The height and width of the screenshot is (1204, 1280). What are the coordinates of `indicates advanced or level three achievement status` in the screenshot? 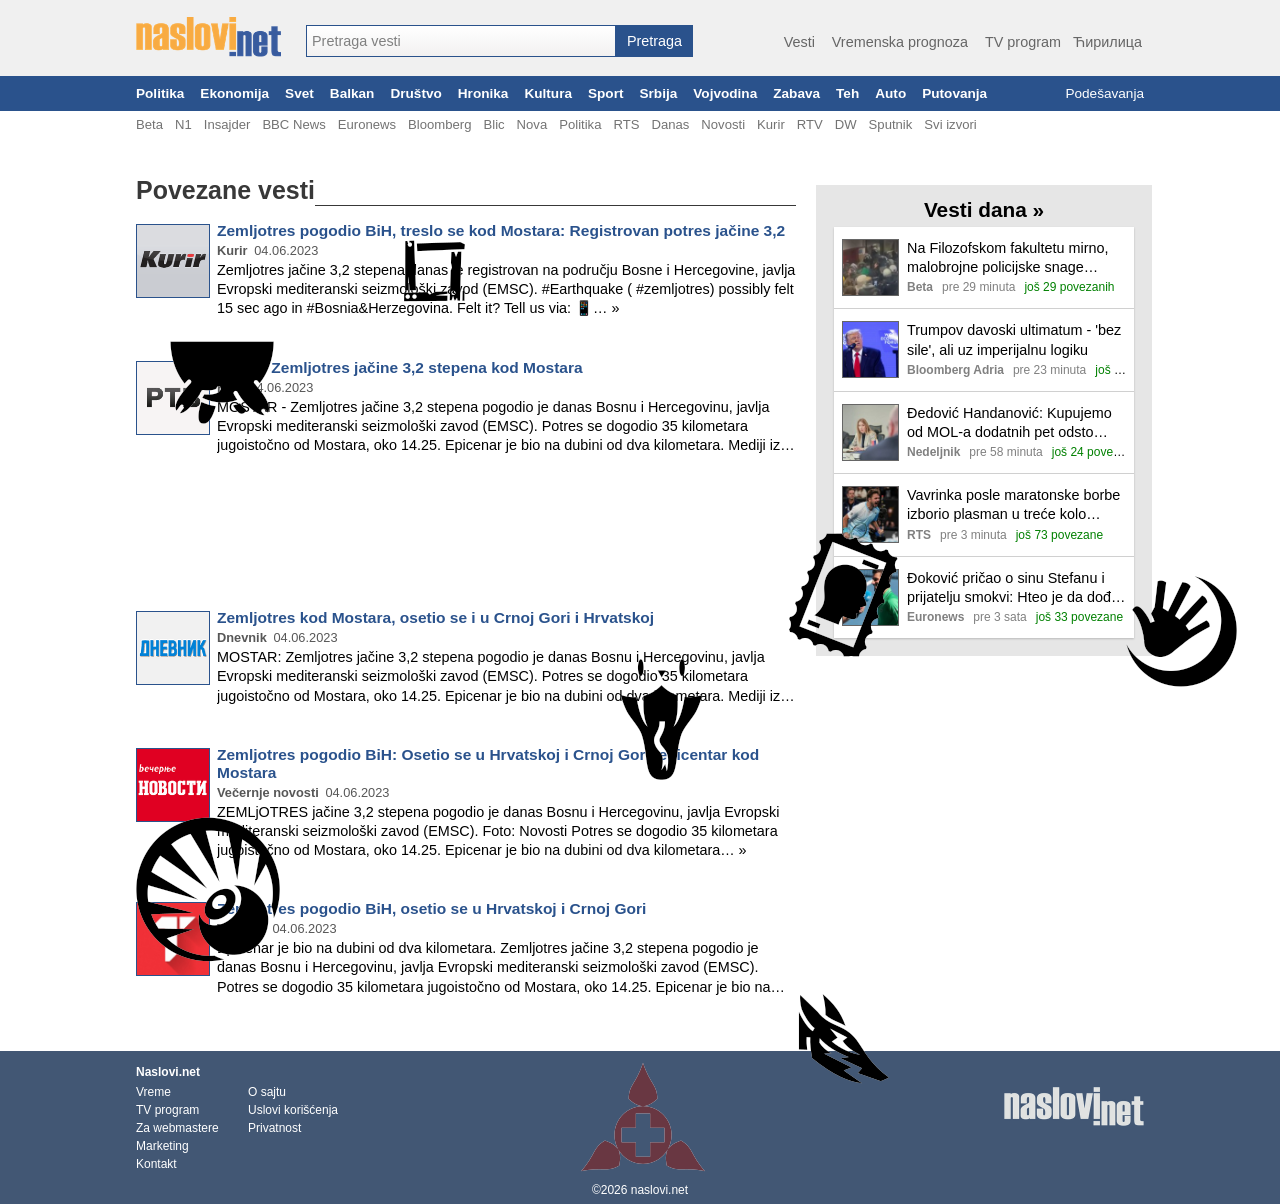 It's located at (643, 1117).